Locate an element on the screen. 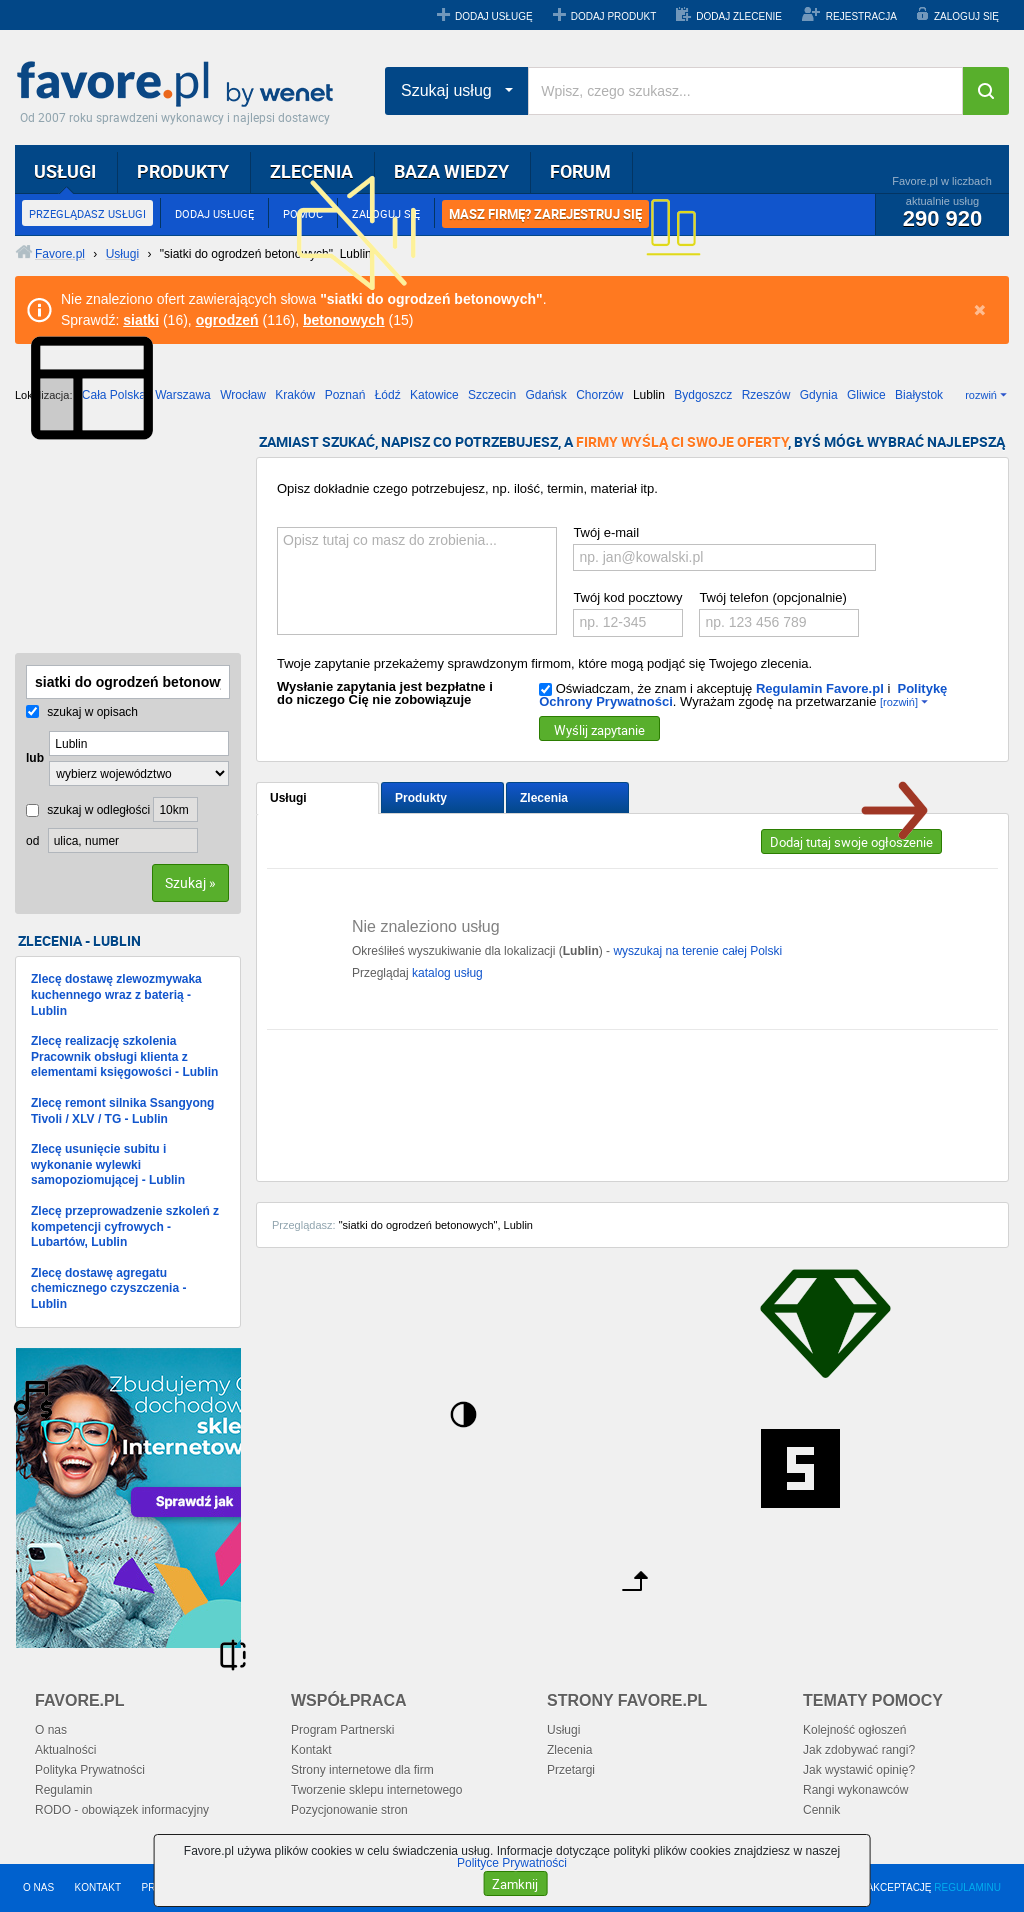 The image size is (1024, 1912). redirect or forward content upward is located at coordinates (636, 1582).